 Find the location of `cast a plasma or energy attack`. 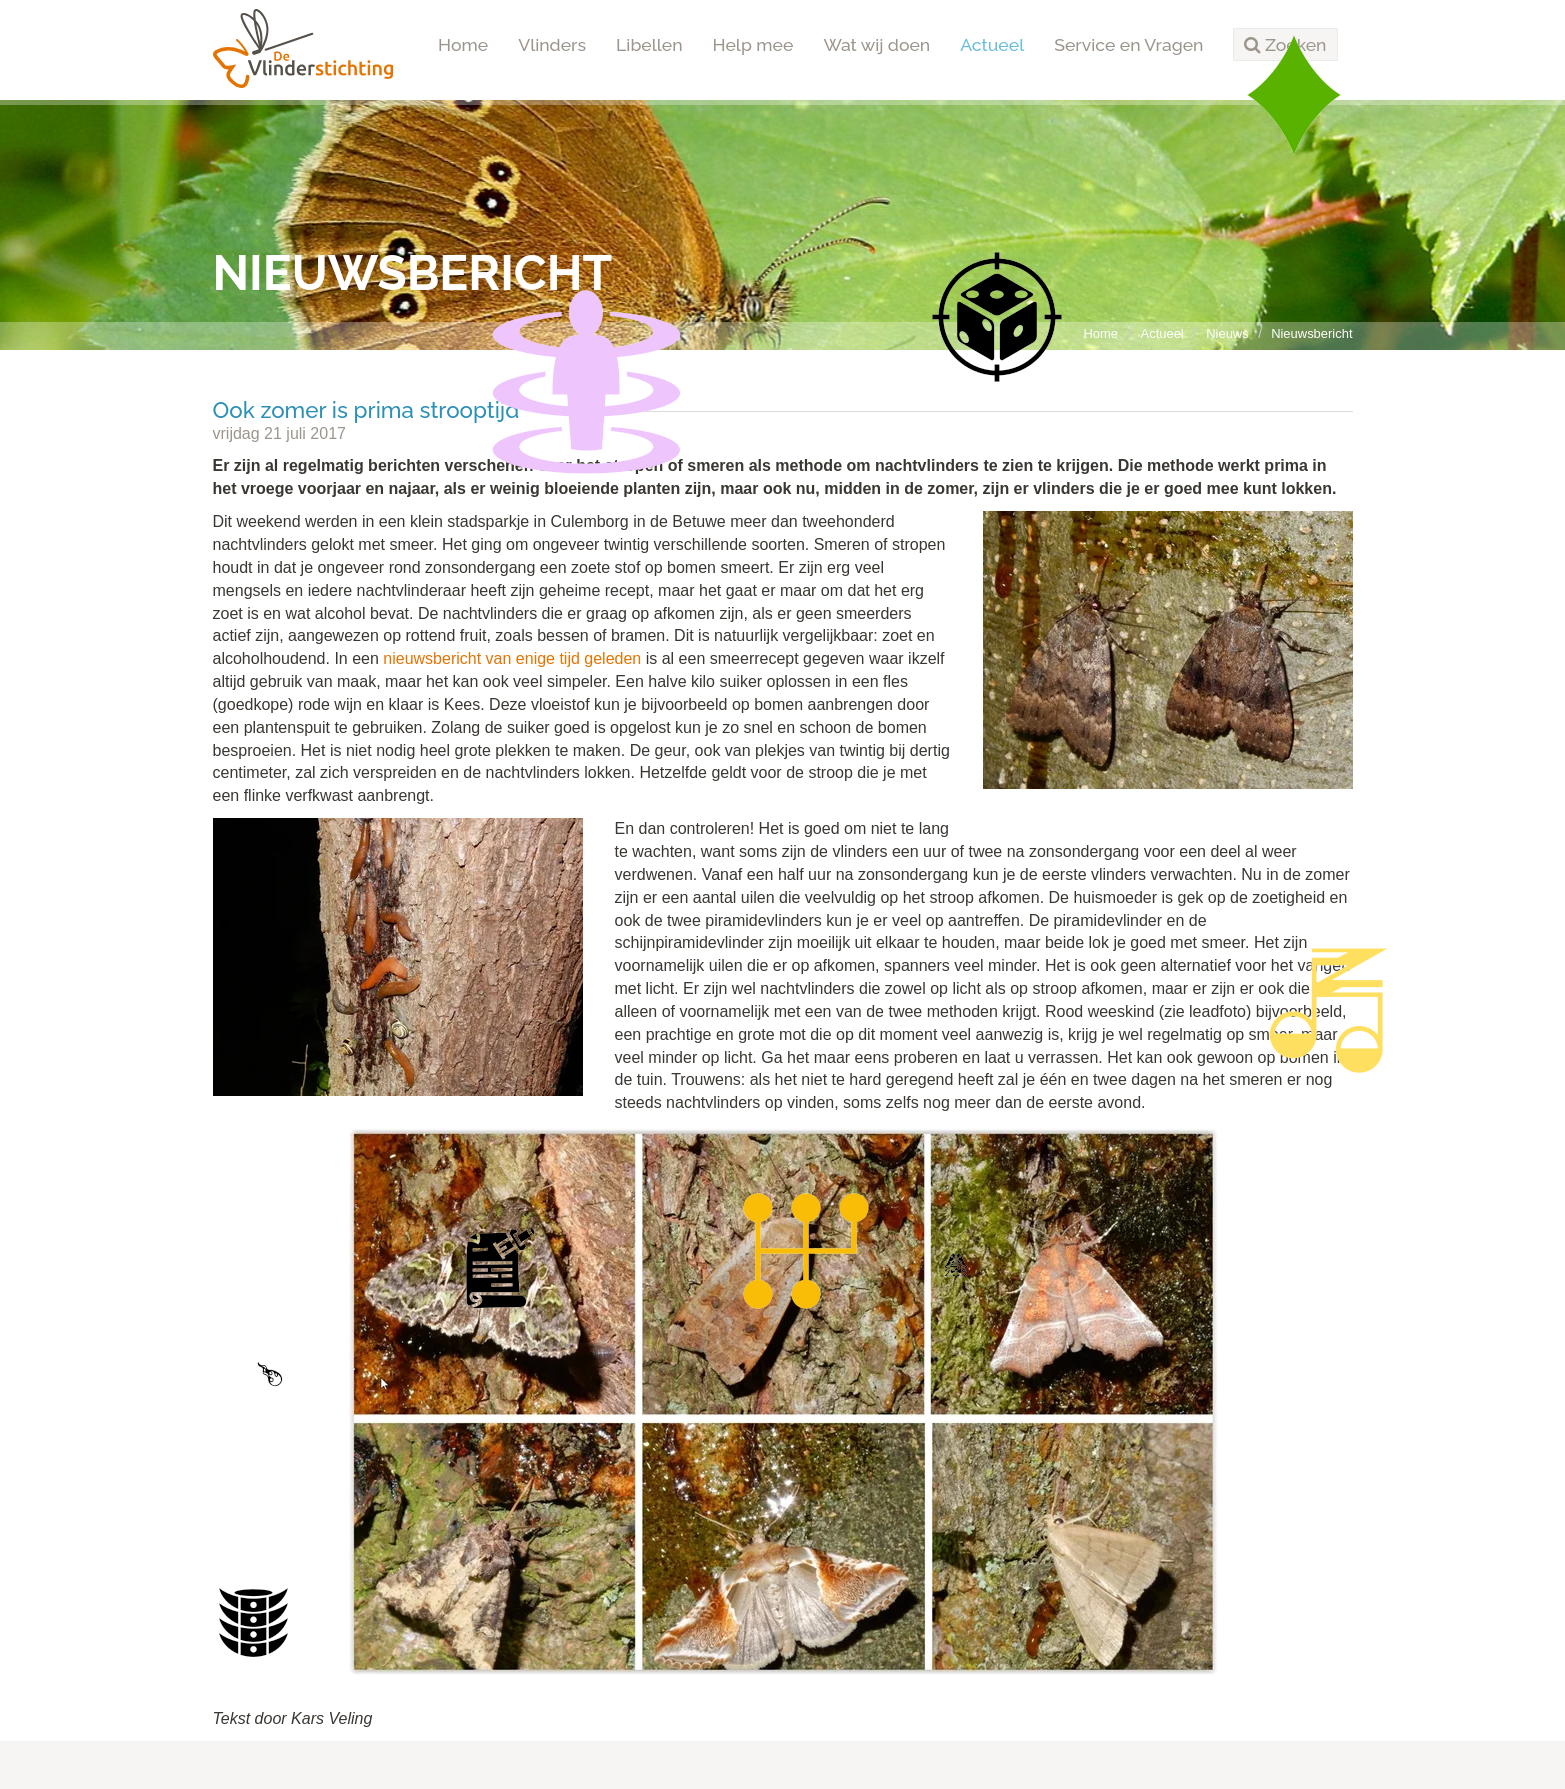

cast a plasma or energy attack is located at coordinates (270, 1374).